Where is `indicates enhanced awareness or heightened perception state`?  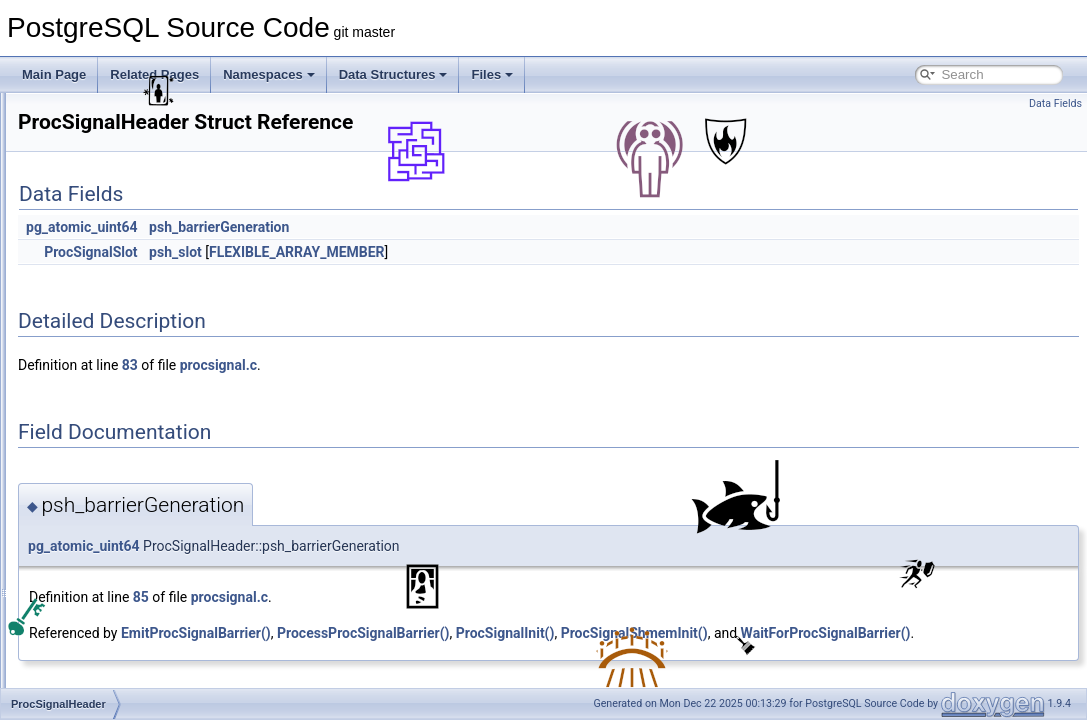 indicates enhanced awareness or heightened perception state is located at coordinates (650, 159).